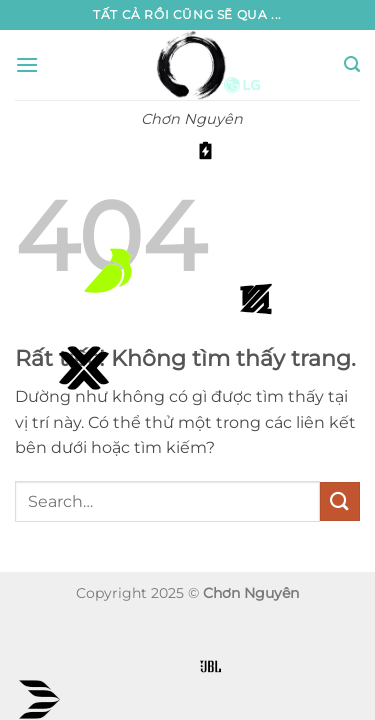 The height and width of the screenshot is (720, 375). Describe the element at coordinates (108, 269) in the screenshot. I see `open yuque documentation platform` at that location.